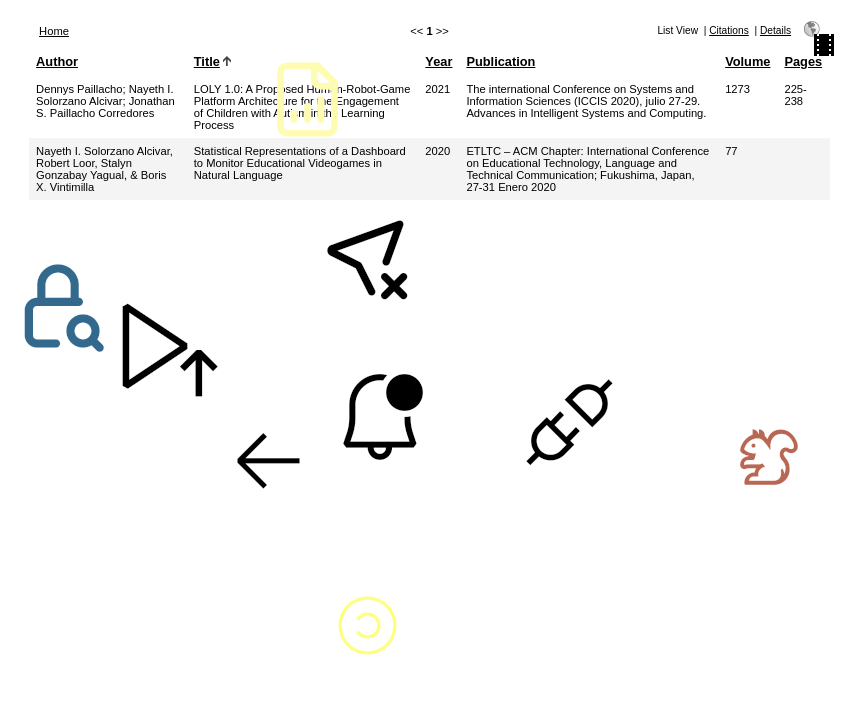 Image resolution: width=859 pixels, height=720 pixels. Describe the element at coordinates (769, 456) in the screenshot. I see `access squirrel version control settings` at that location.